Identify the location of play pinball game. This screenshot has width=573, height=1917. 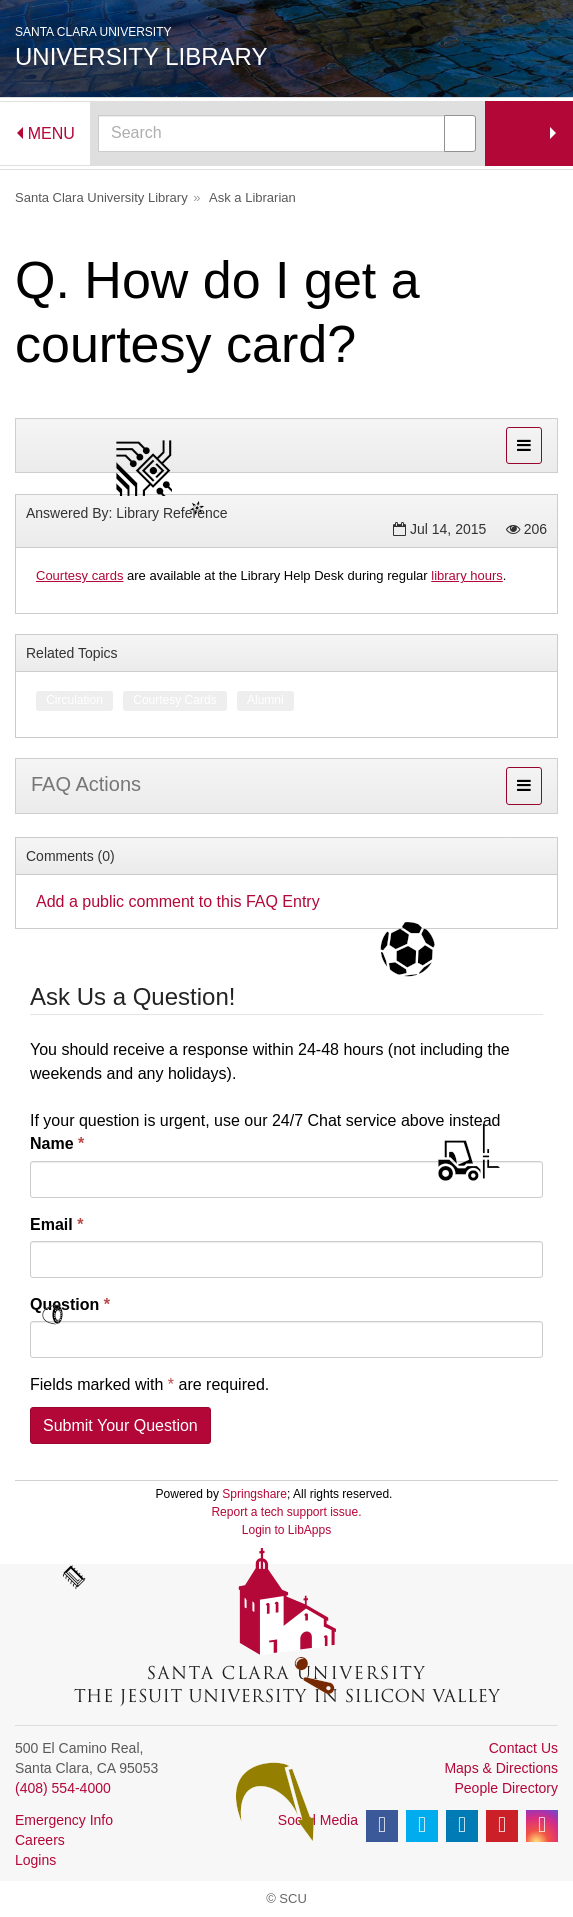
(314, 1675).